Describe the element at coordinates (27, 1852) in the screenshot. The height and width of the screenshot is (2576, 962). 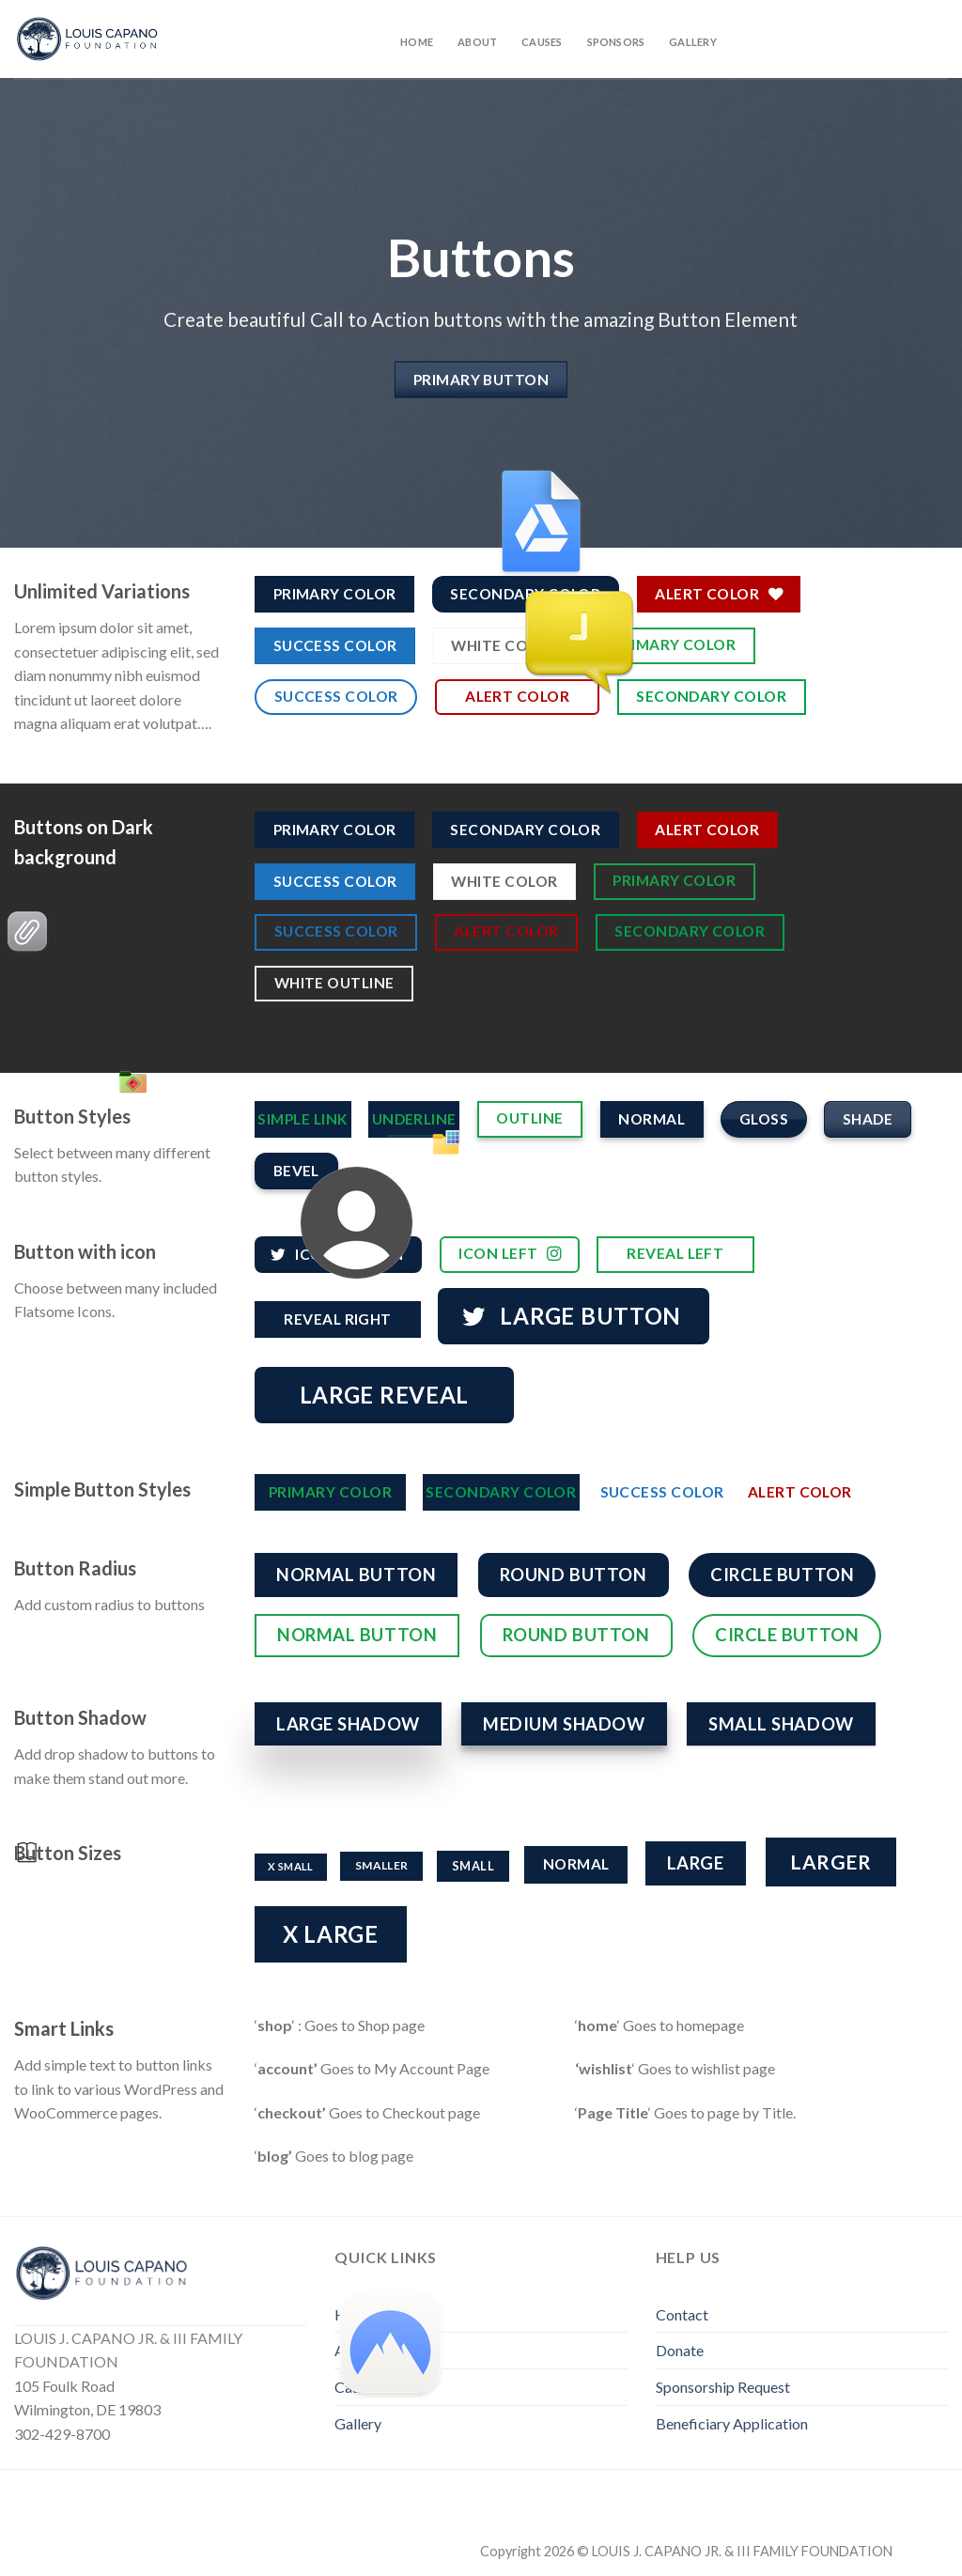
I see `open the dictionary app` at that location.